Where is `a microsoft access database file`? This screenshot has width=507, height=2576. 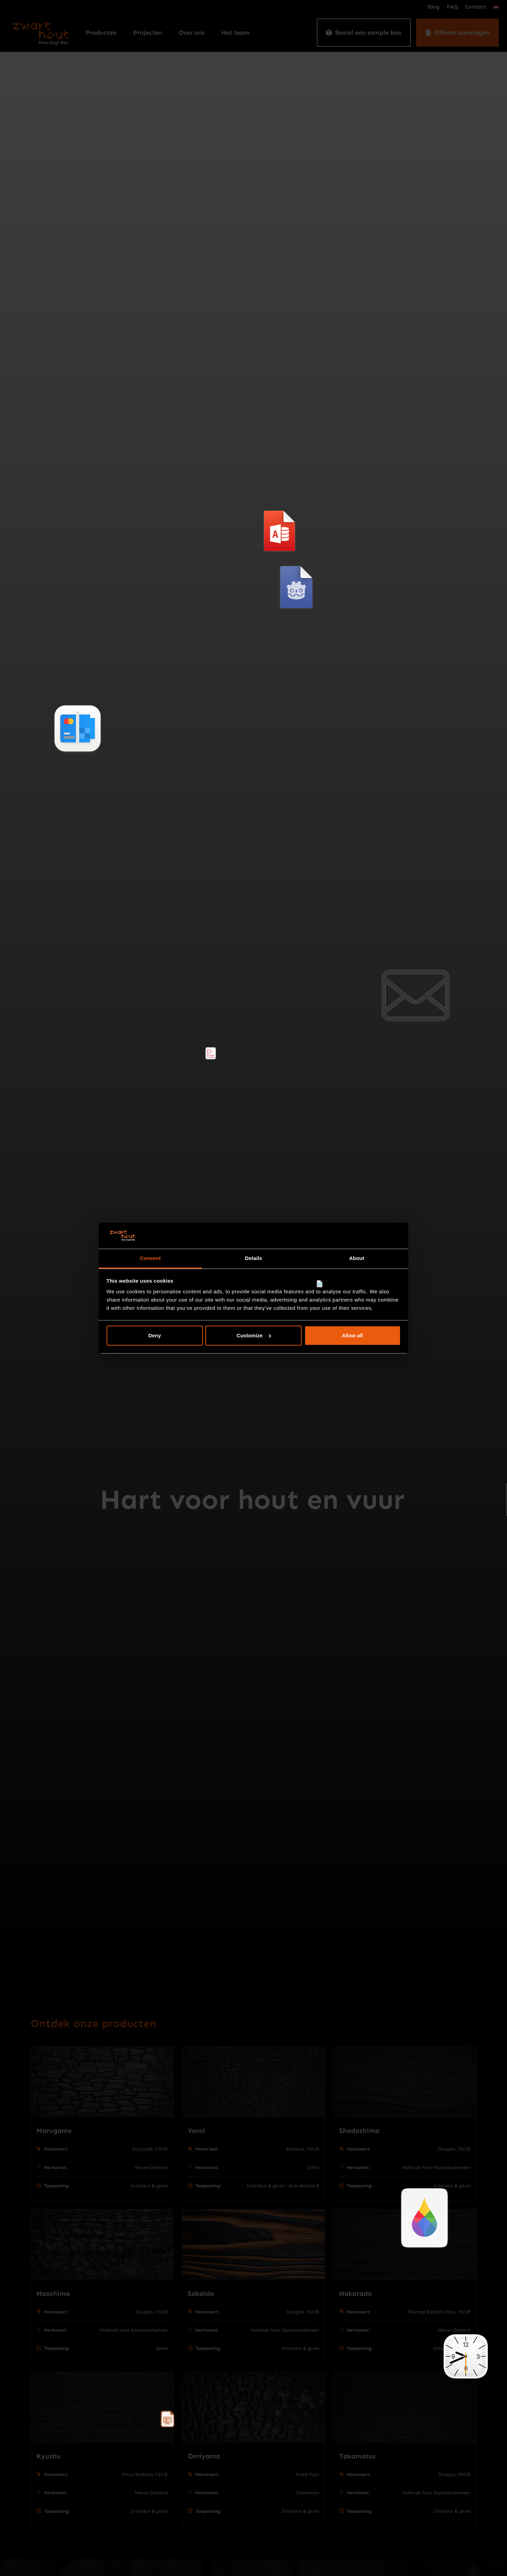
a microsoft access database file is located at coordinates (279, 531).